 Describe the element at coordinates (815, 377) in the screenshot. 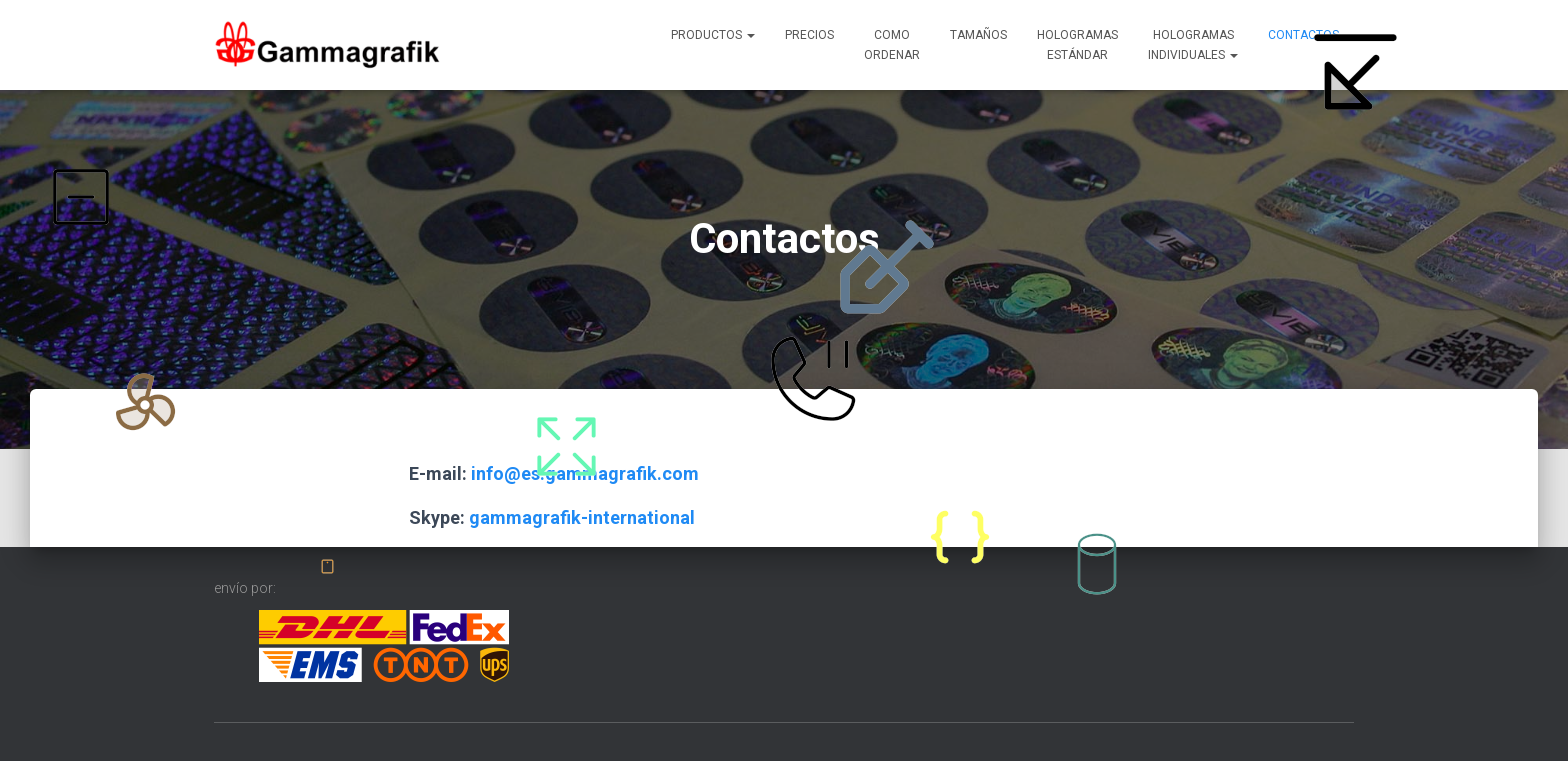

I see `put current call on hold` at that location.